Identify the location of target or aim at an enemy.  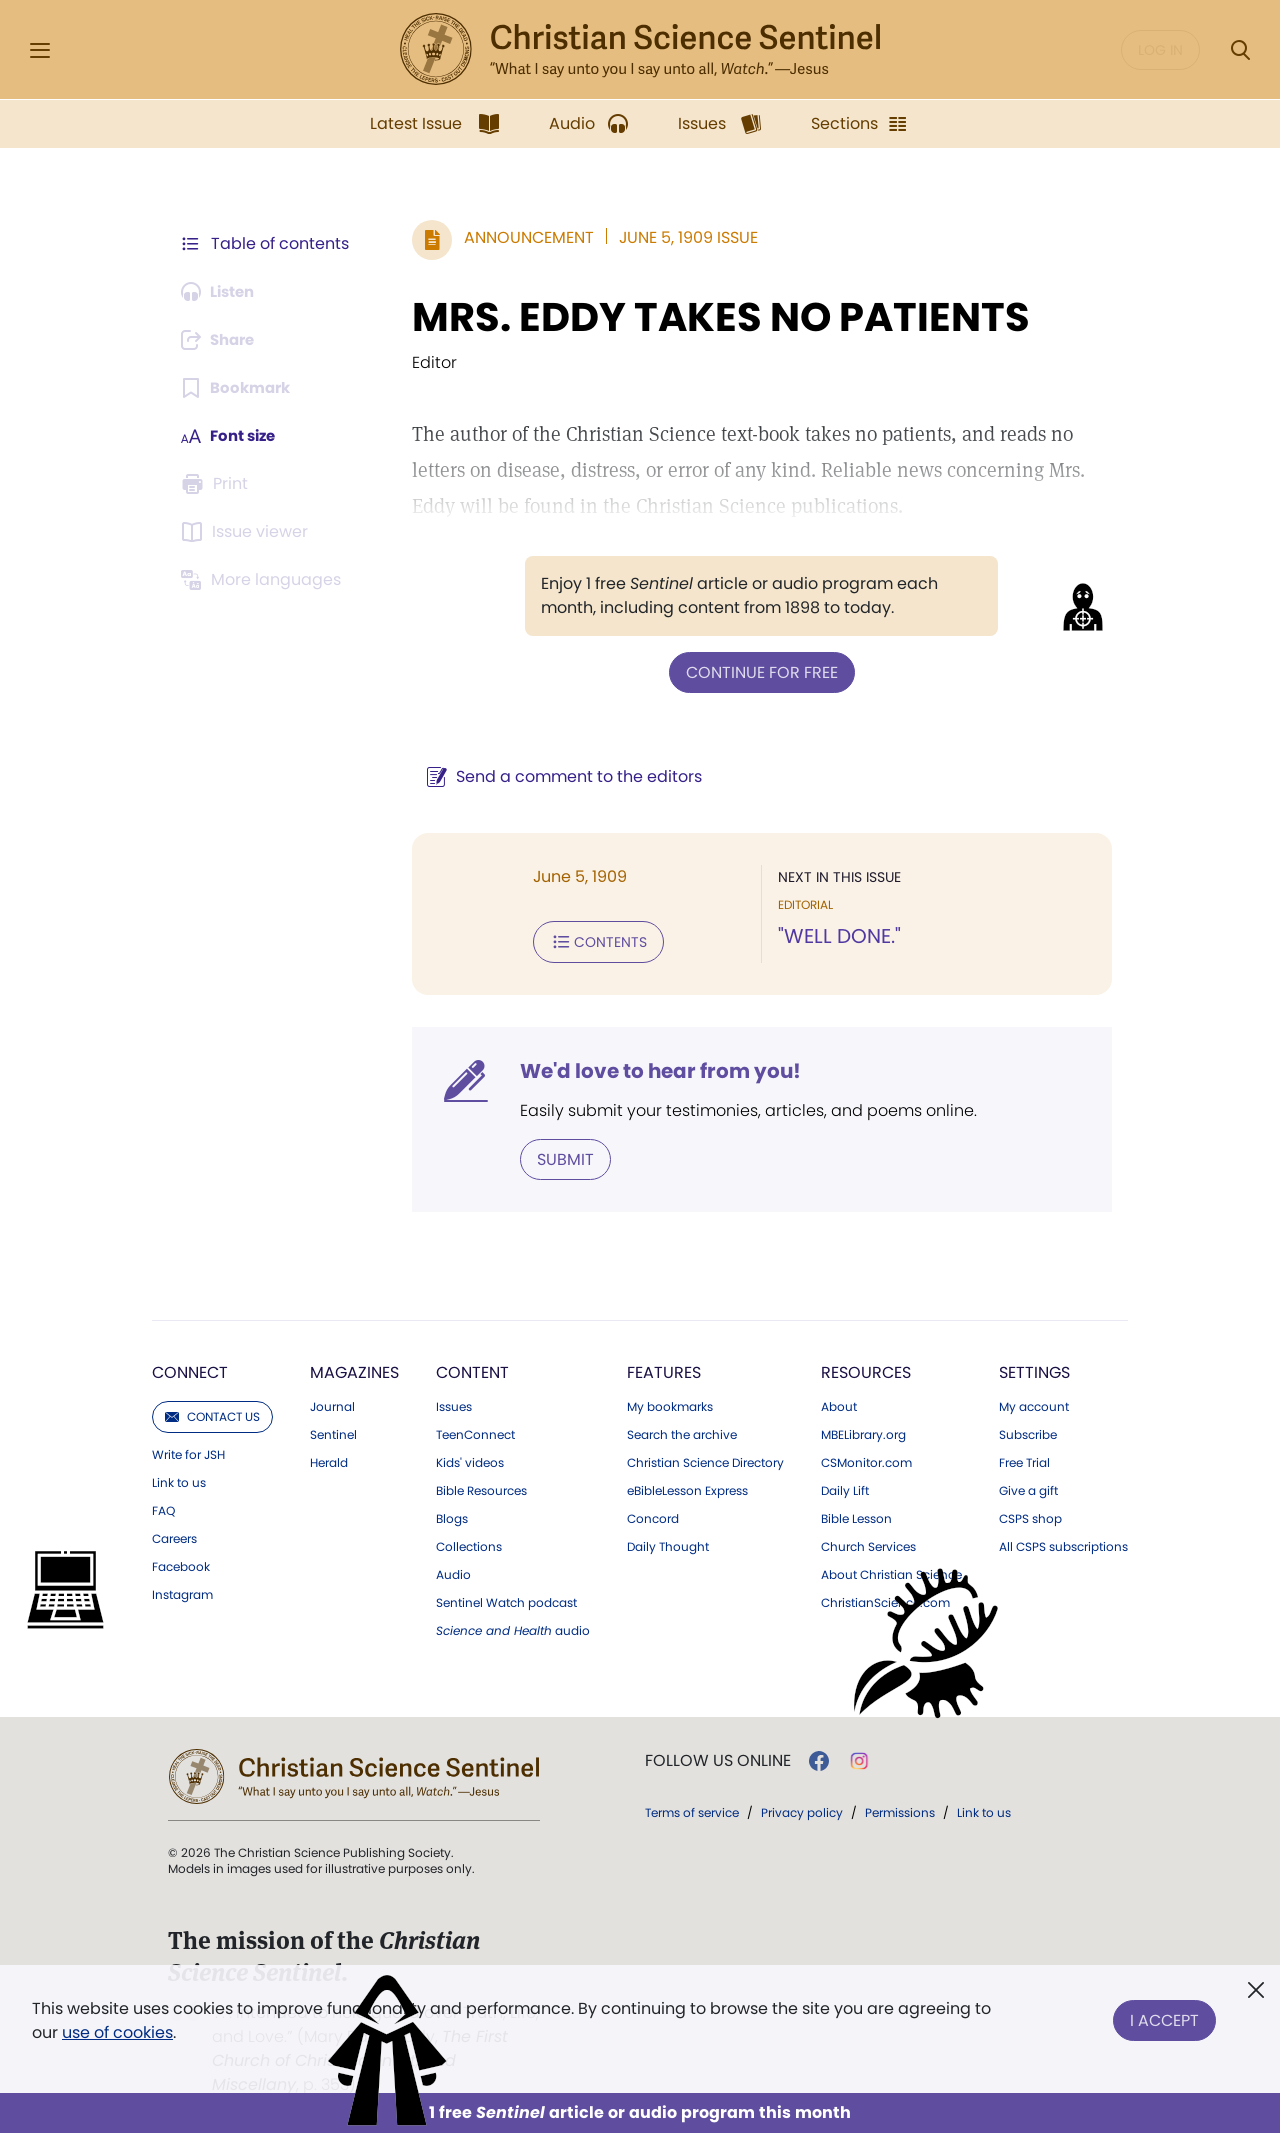
(1083, 607).